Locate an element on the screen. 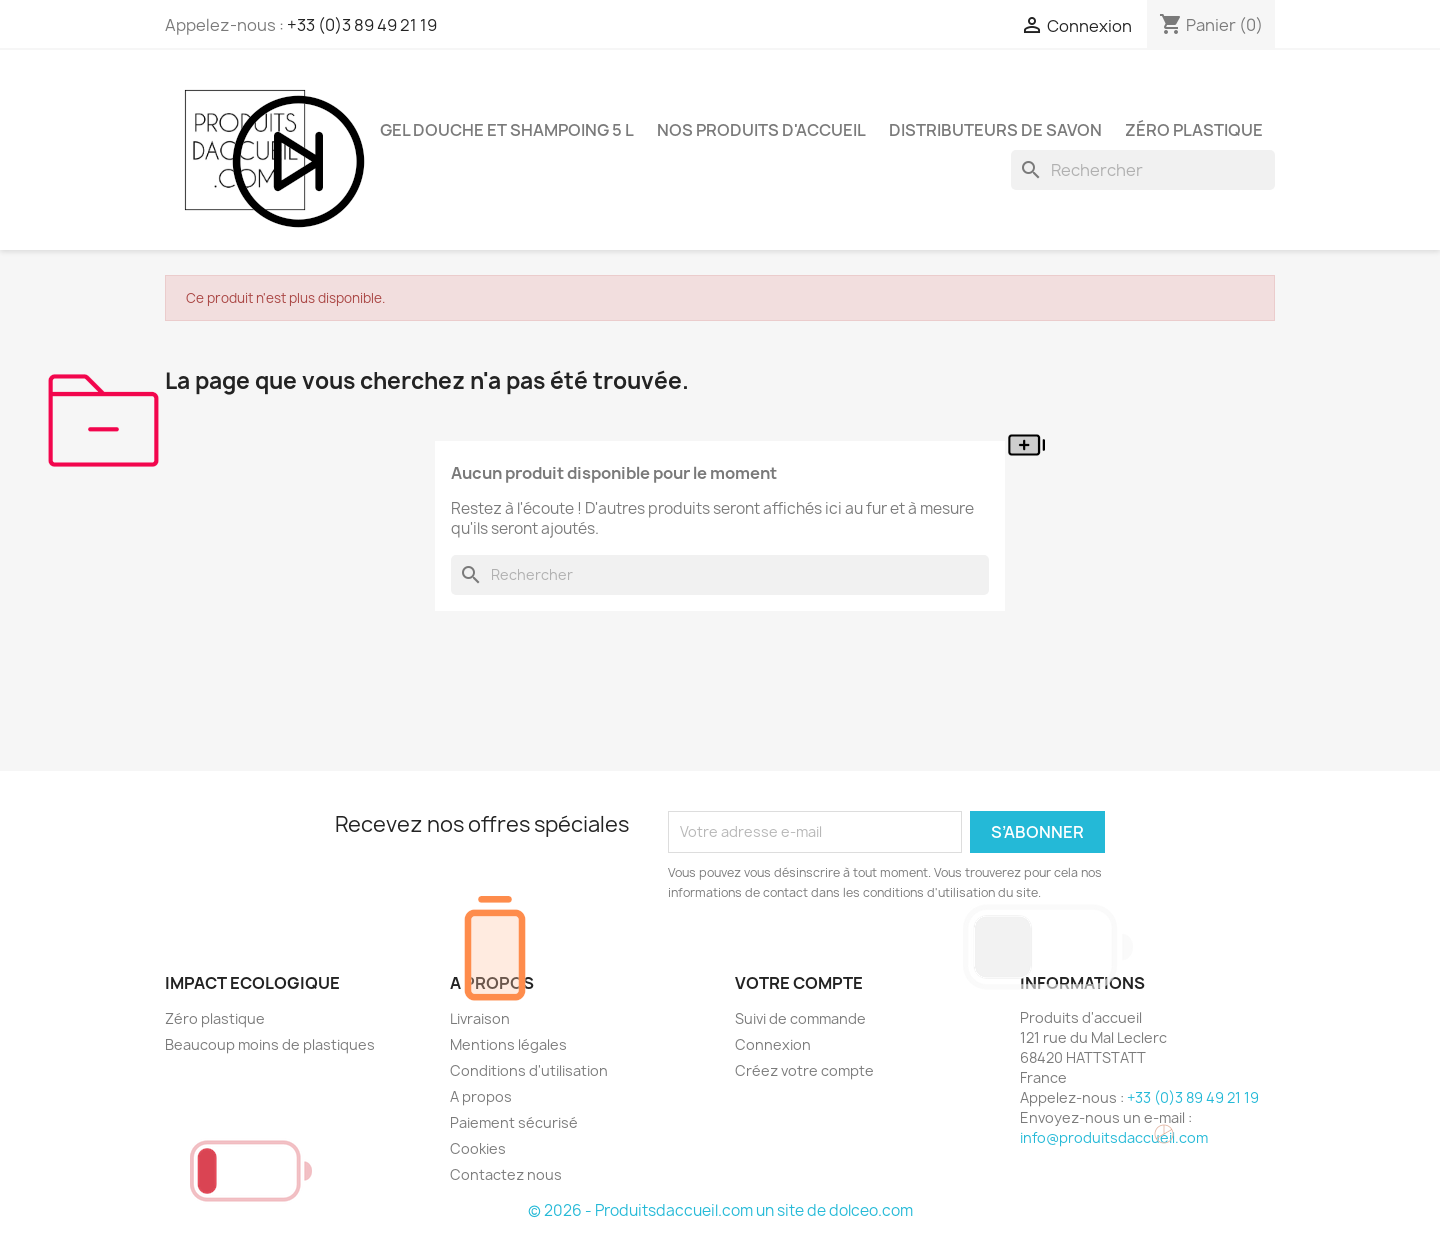 The height and width of the screenshot is (1237, 1440). view analytics or statistics breakdown is located at coordinates (1164, 1134).